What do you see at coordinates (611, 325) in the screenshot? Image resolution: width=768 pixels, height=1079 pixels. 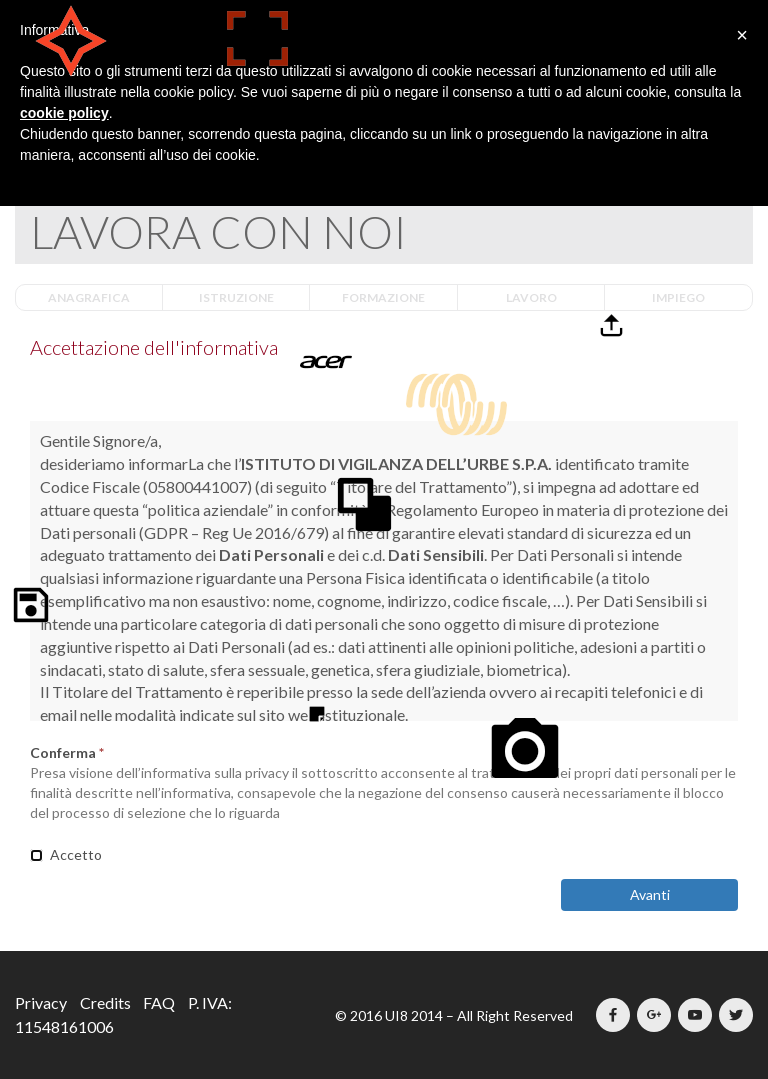 I see `share content with others` at bounding box center [611, 325].